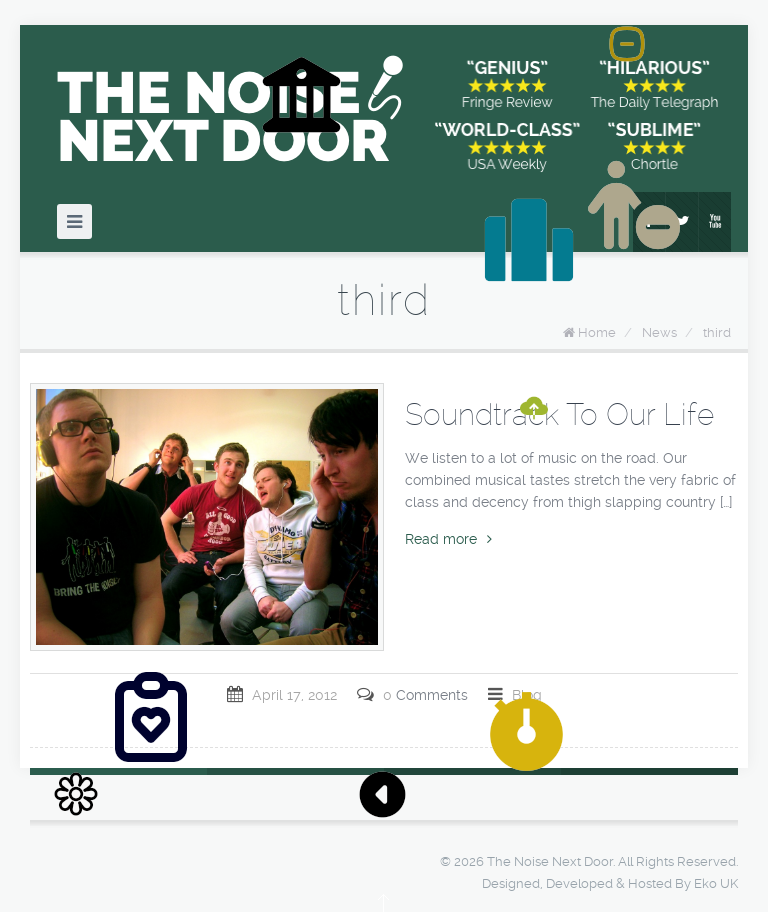 This screenshot has height=912, width=768. What do you see at coordinates (301, 93) in the screenshot?
I see `access educational or institutional resources` at bounding box center [301, 93].